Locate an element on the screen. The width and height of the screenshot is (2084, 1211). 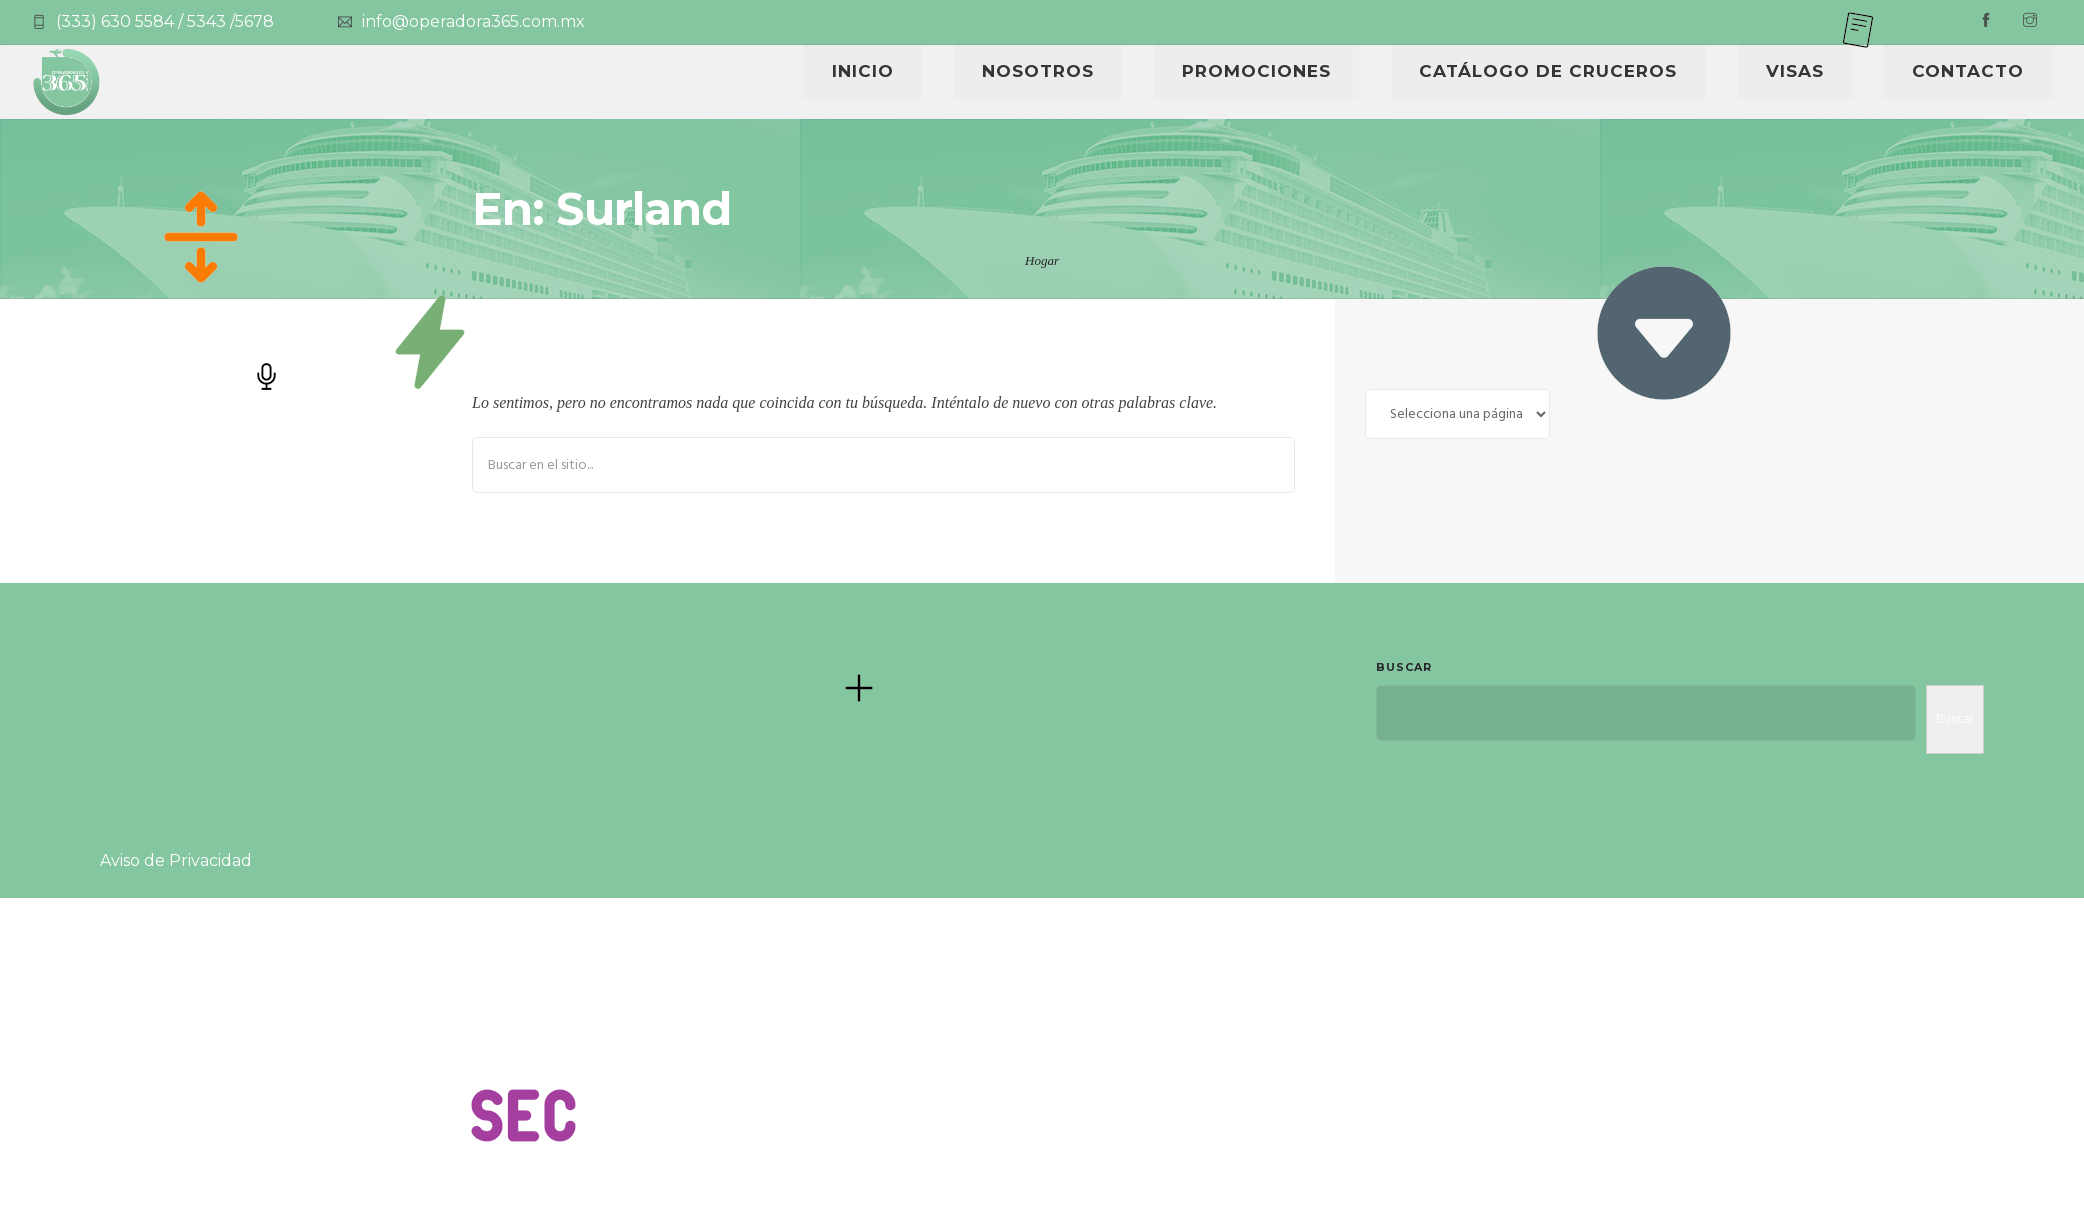
expand dropdown menu is located at coordinates (1664, 333).